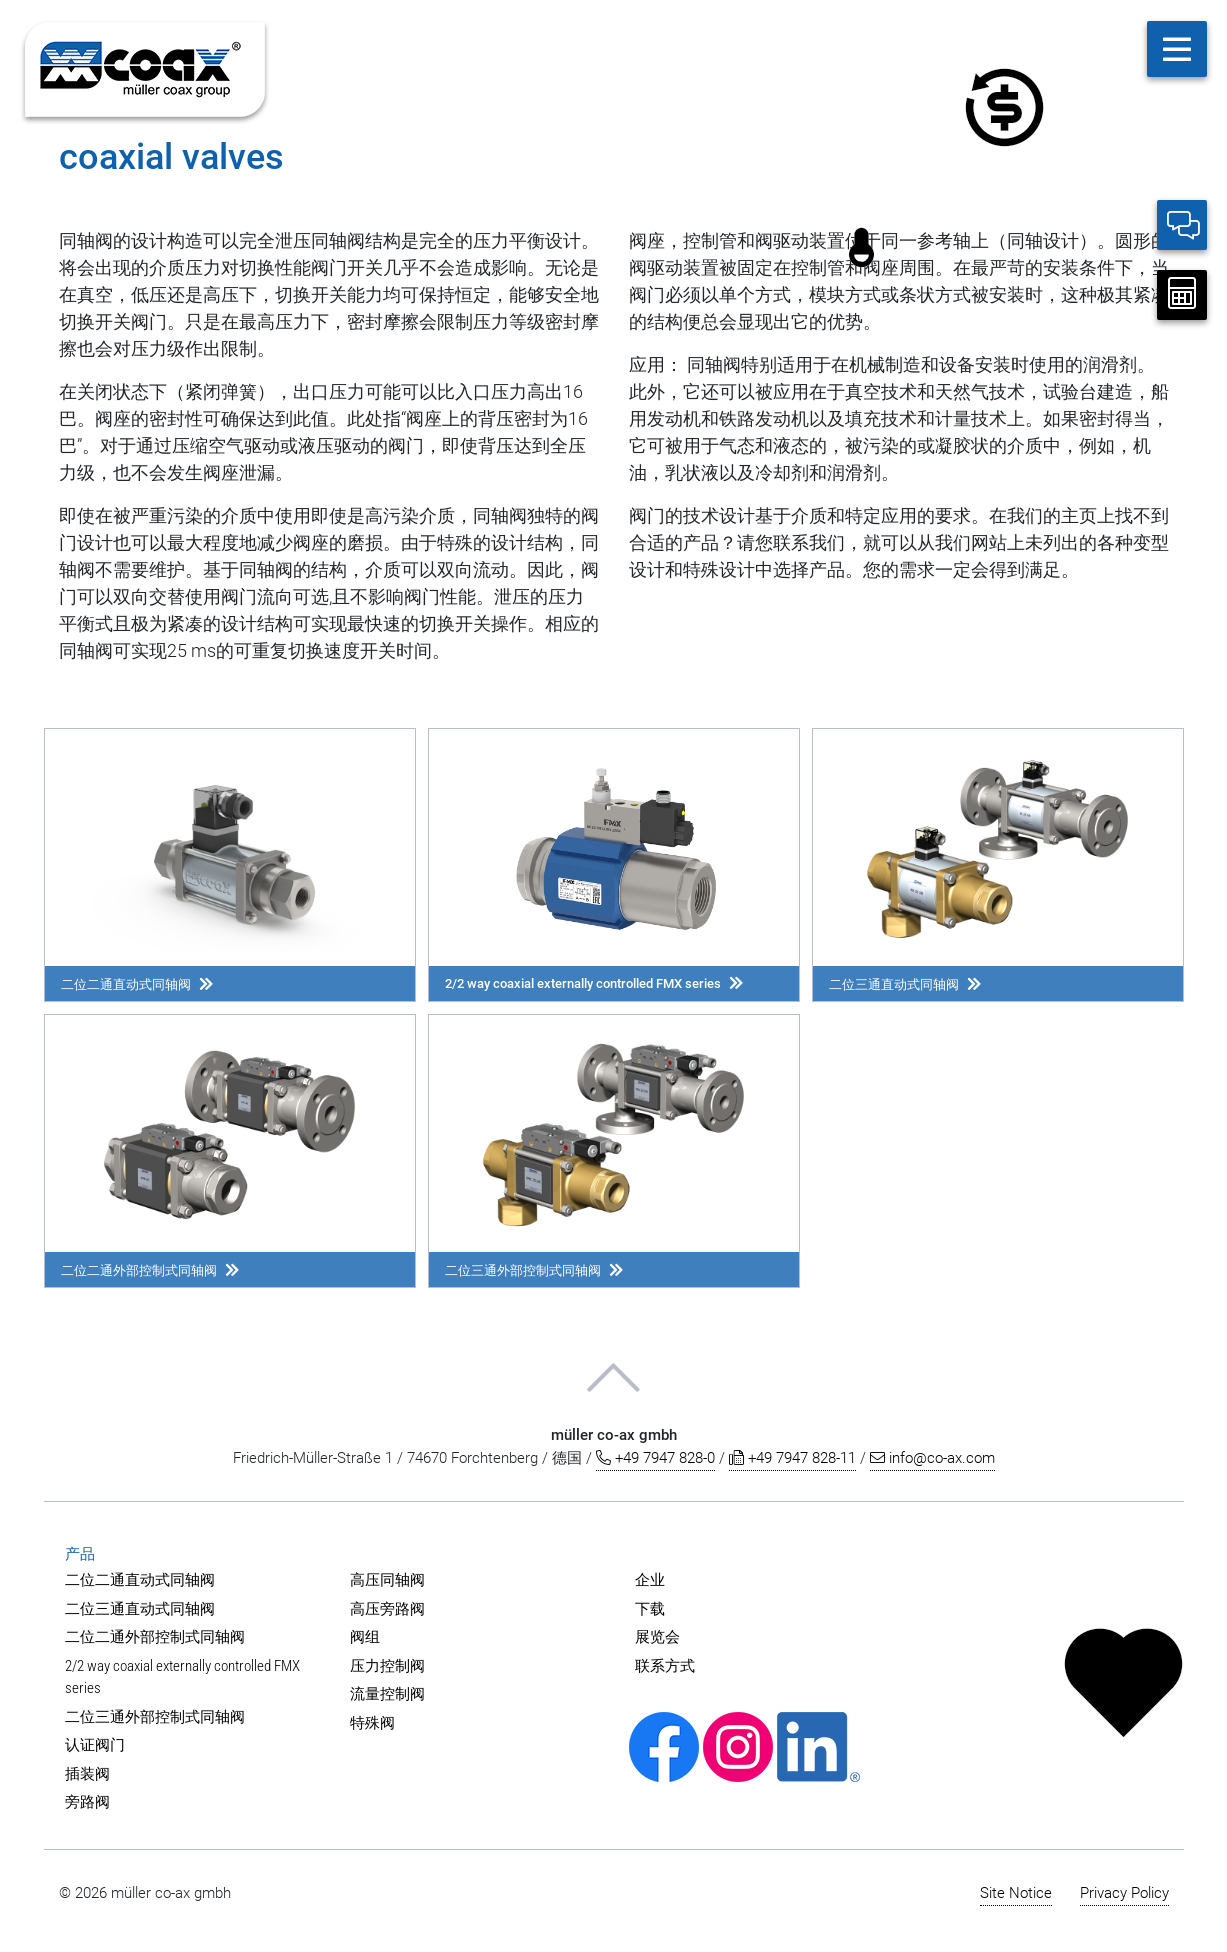 The width and height of the screenshot is (1227, 1952). What do you see at coordinates (861, 247) in the screenshot?
I see `indicates low or cold temperature` at bounding box center [861, 247].